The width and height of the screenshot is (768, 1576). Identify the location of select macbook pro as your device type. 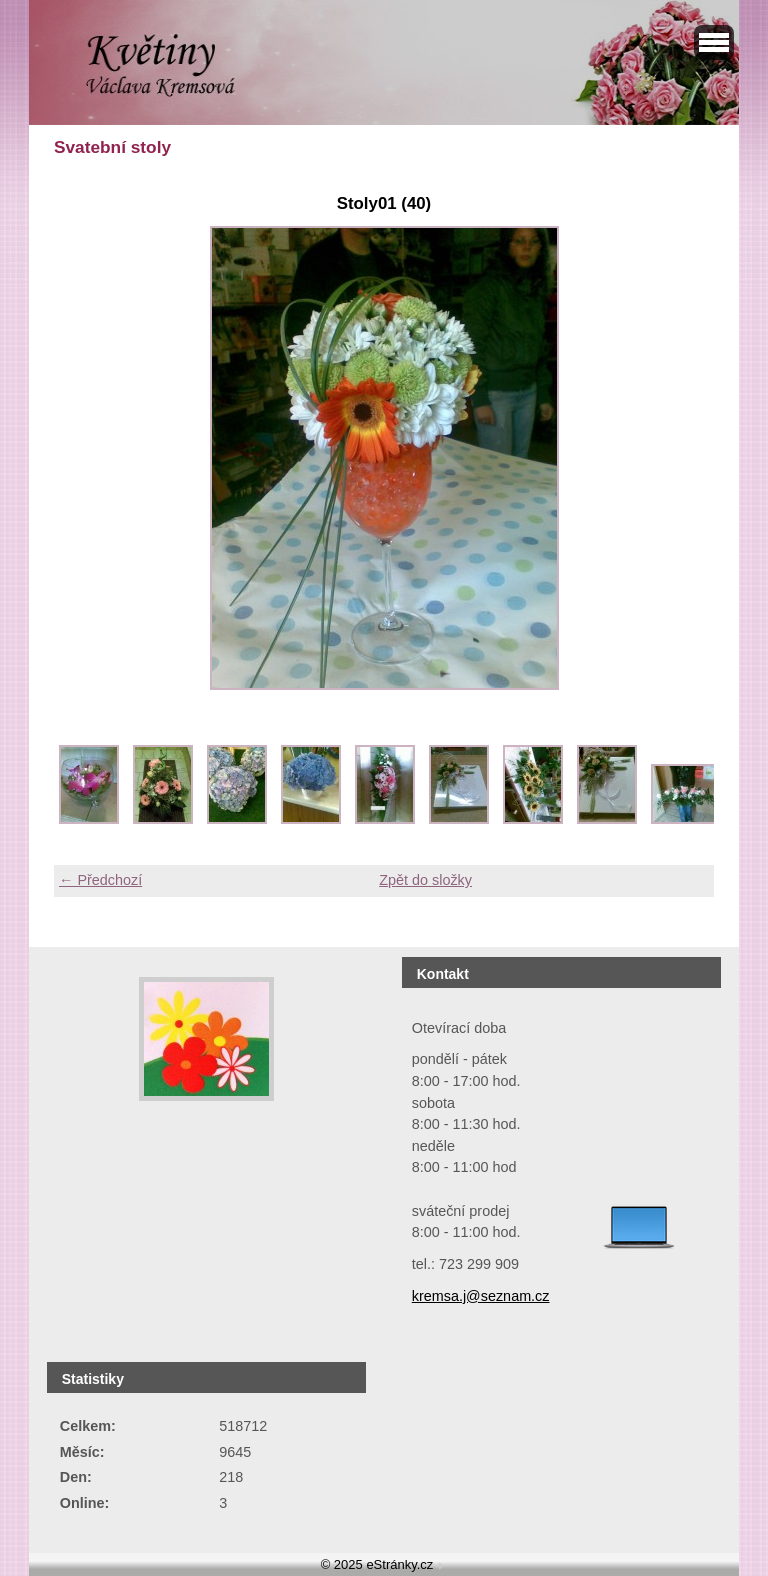
(639, 1225).